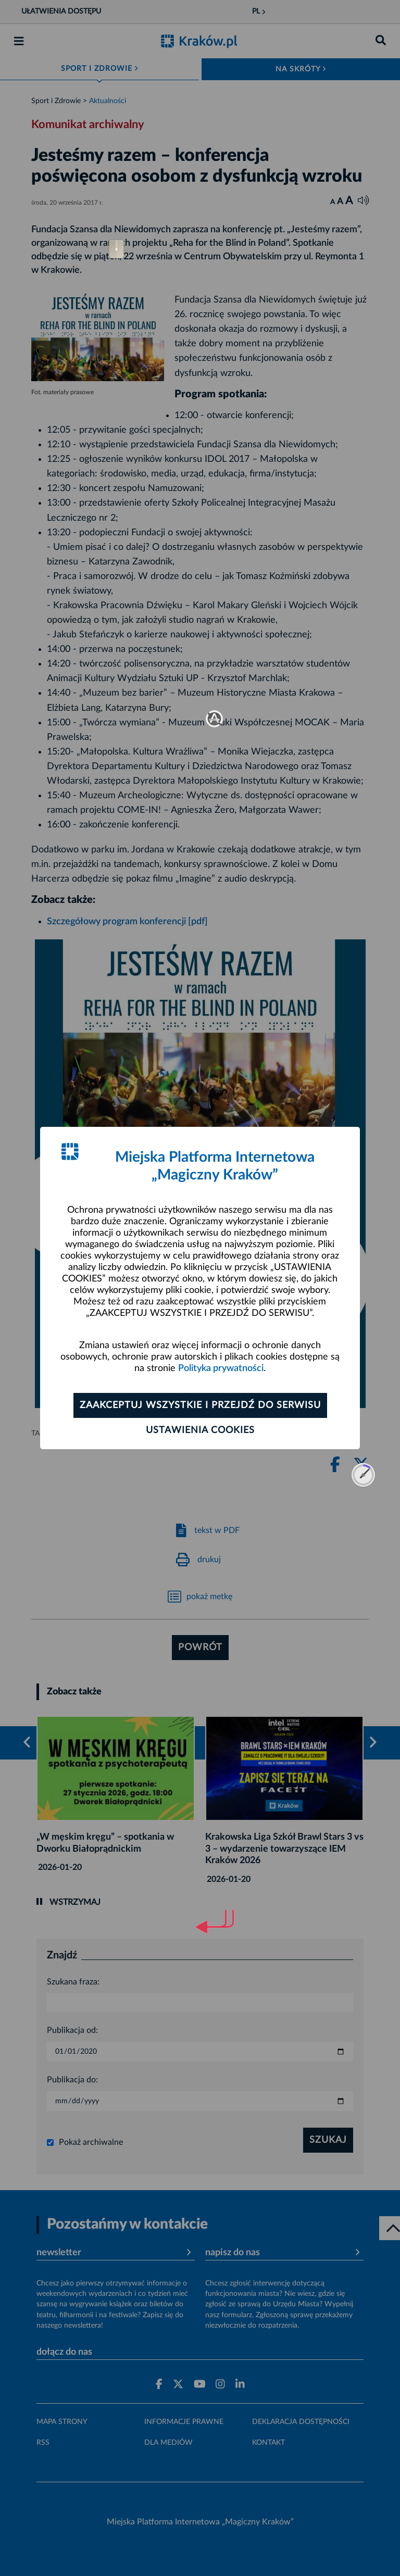 This screenshot has width=400, height=2576. Describe the element at coordinates (116, 249) in the screenshot. I see `open file roller archive manager` at that location.